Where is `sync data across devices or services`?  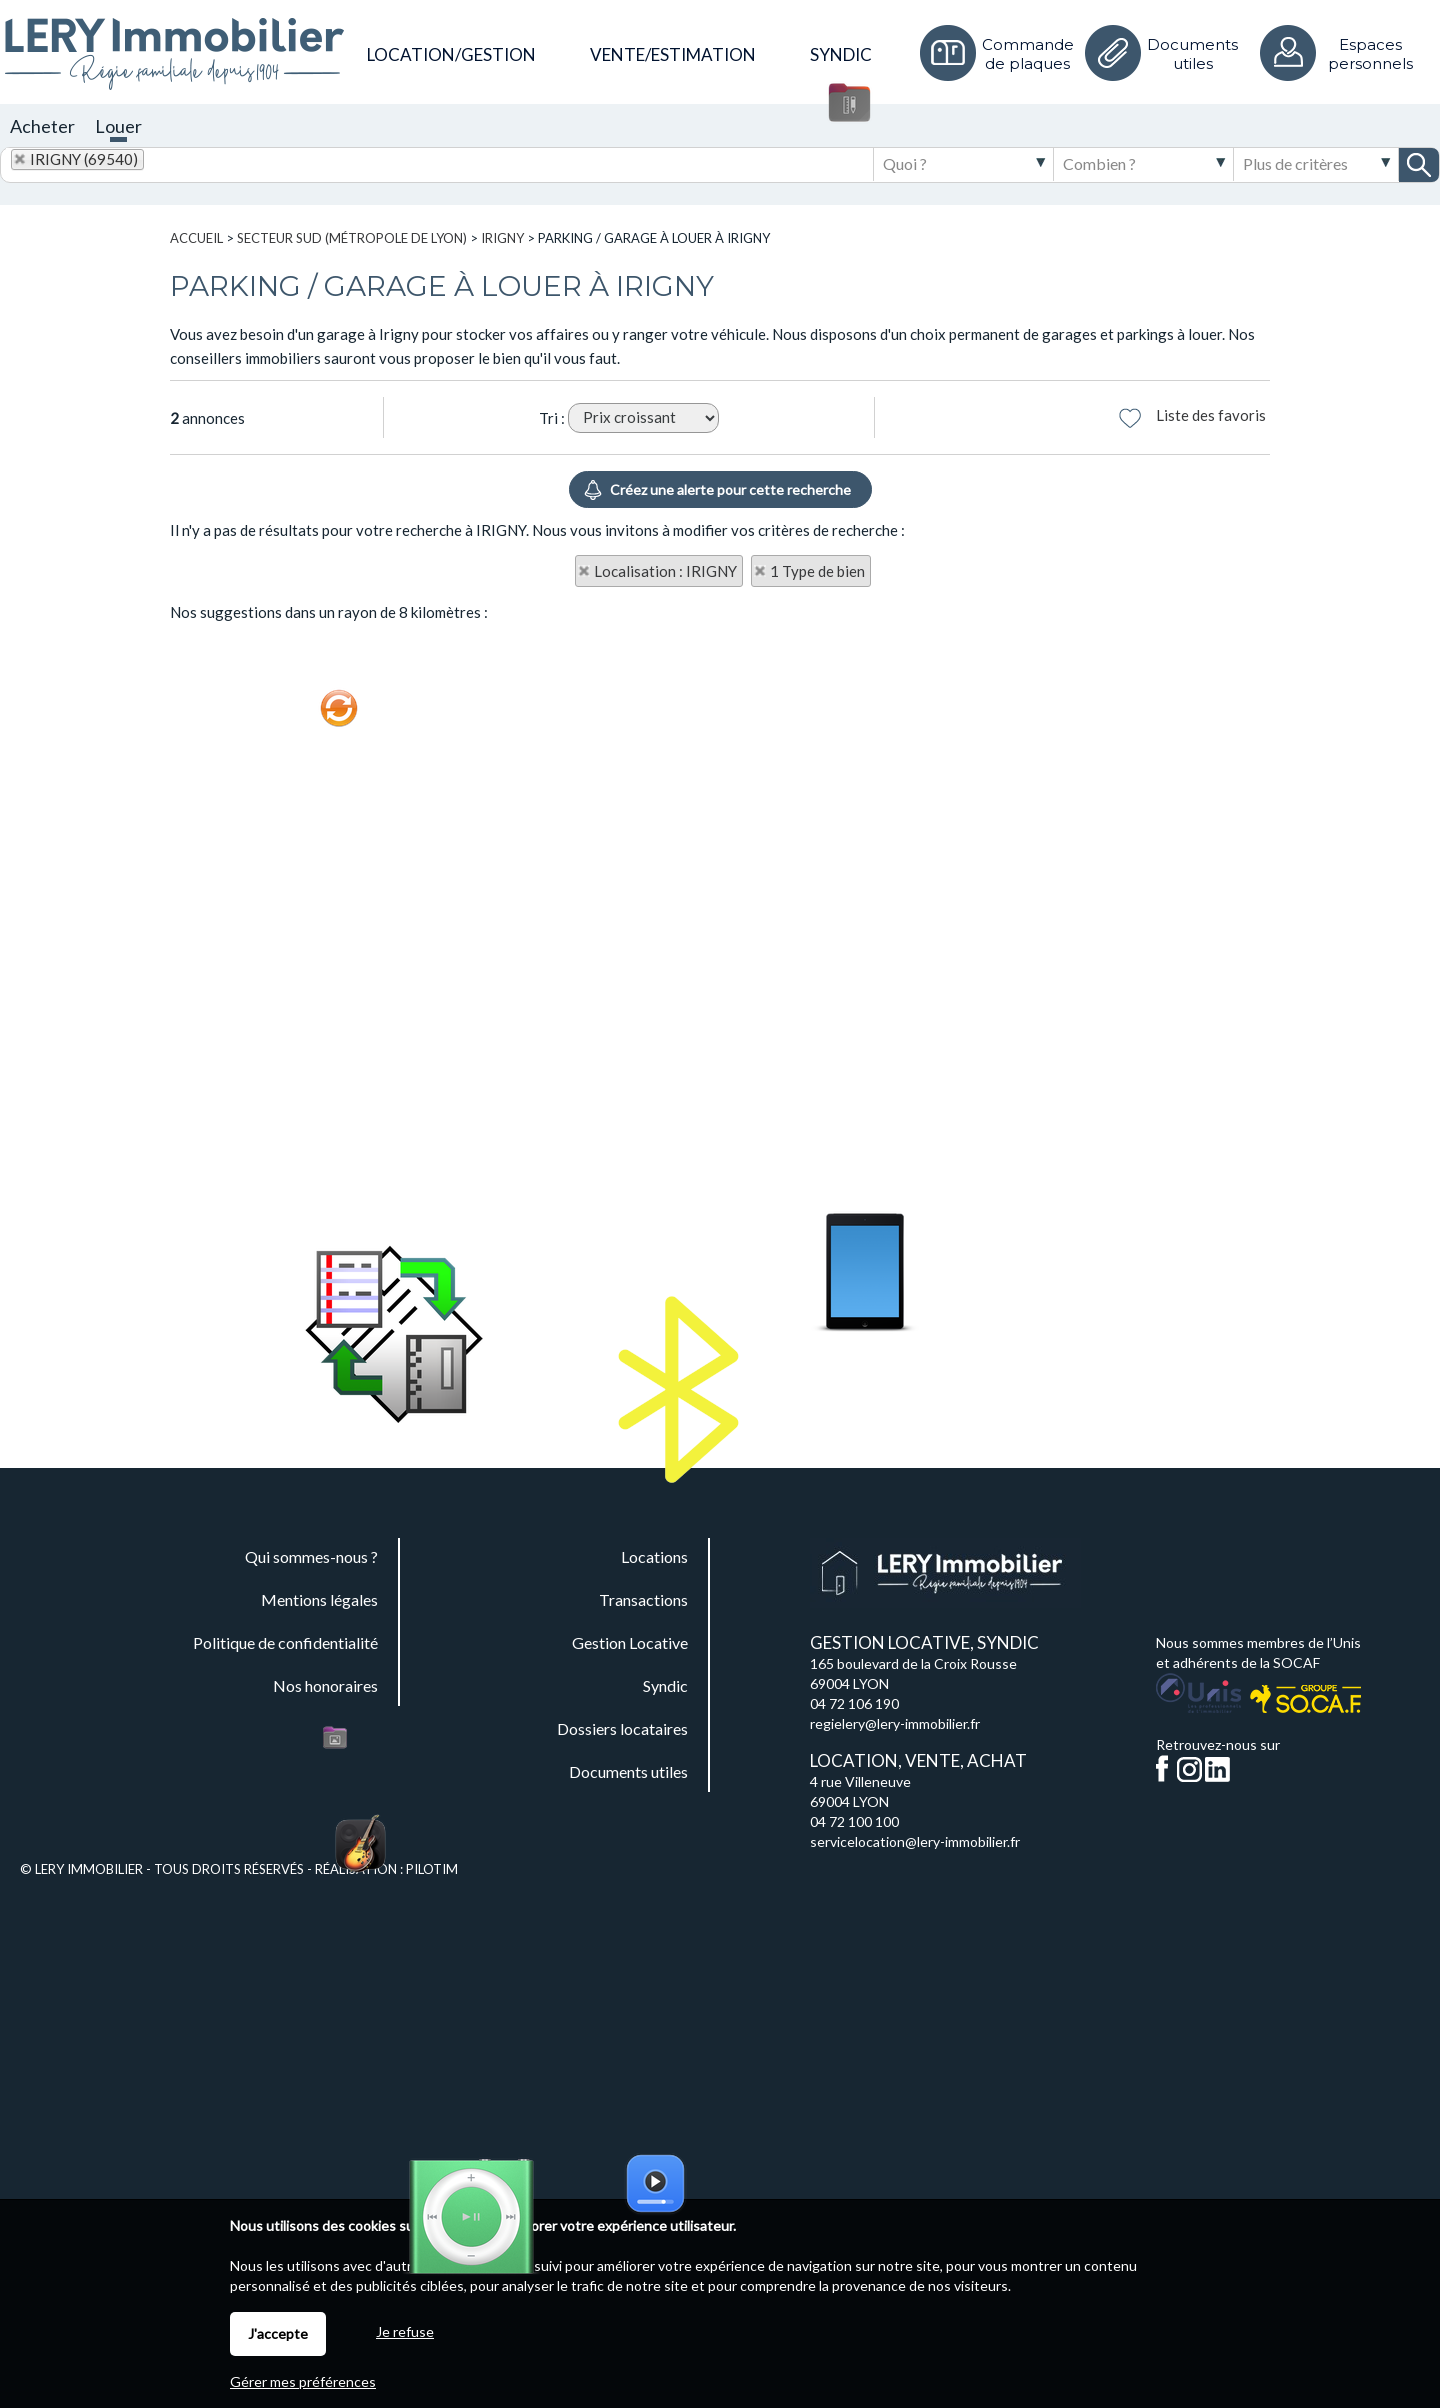 sync data across devices or services is located at coordinates (339, 708).